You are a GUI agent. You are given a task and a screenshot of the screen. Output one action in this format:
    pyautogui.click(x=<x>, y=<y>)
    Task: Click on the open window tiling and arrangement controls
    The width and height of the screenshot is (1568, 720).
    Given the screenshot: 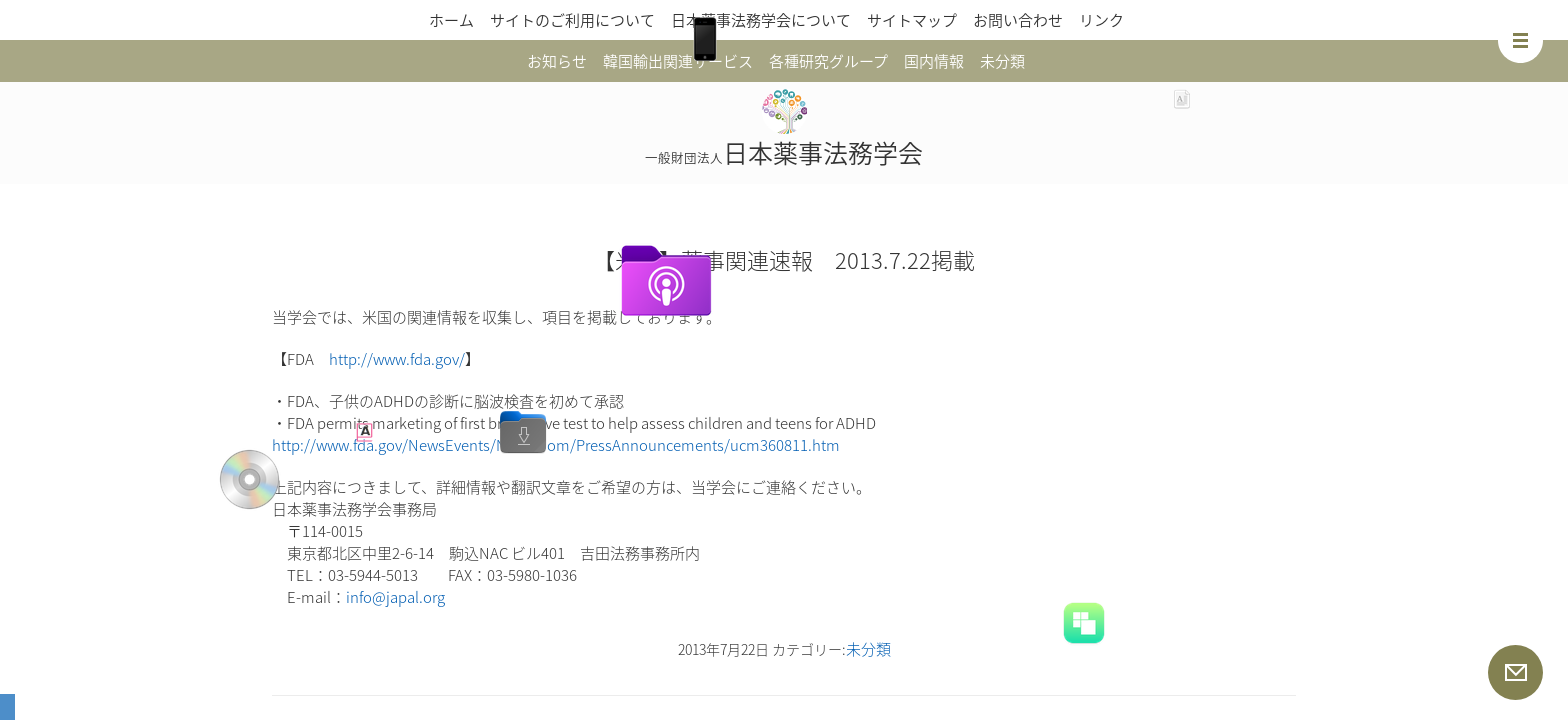 What is the action you would take?
    pyautogui.click(x=1084, y=623)
    